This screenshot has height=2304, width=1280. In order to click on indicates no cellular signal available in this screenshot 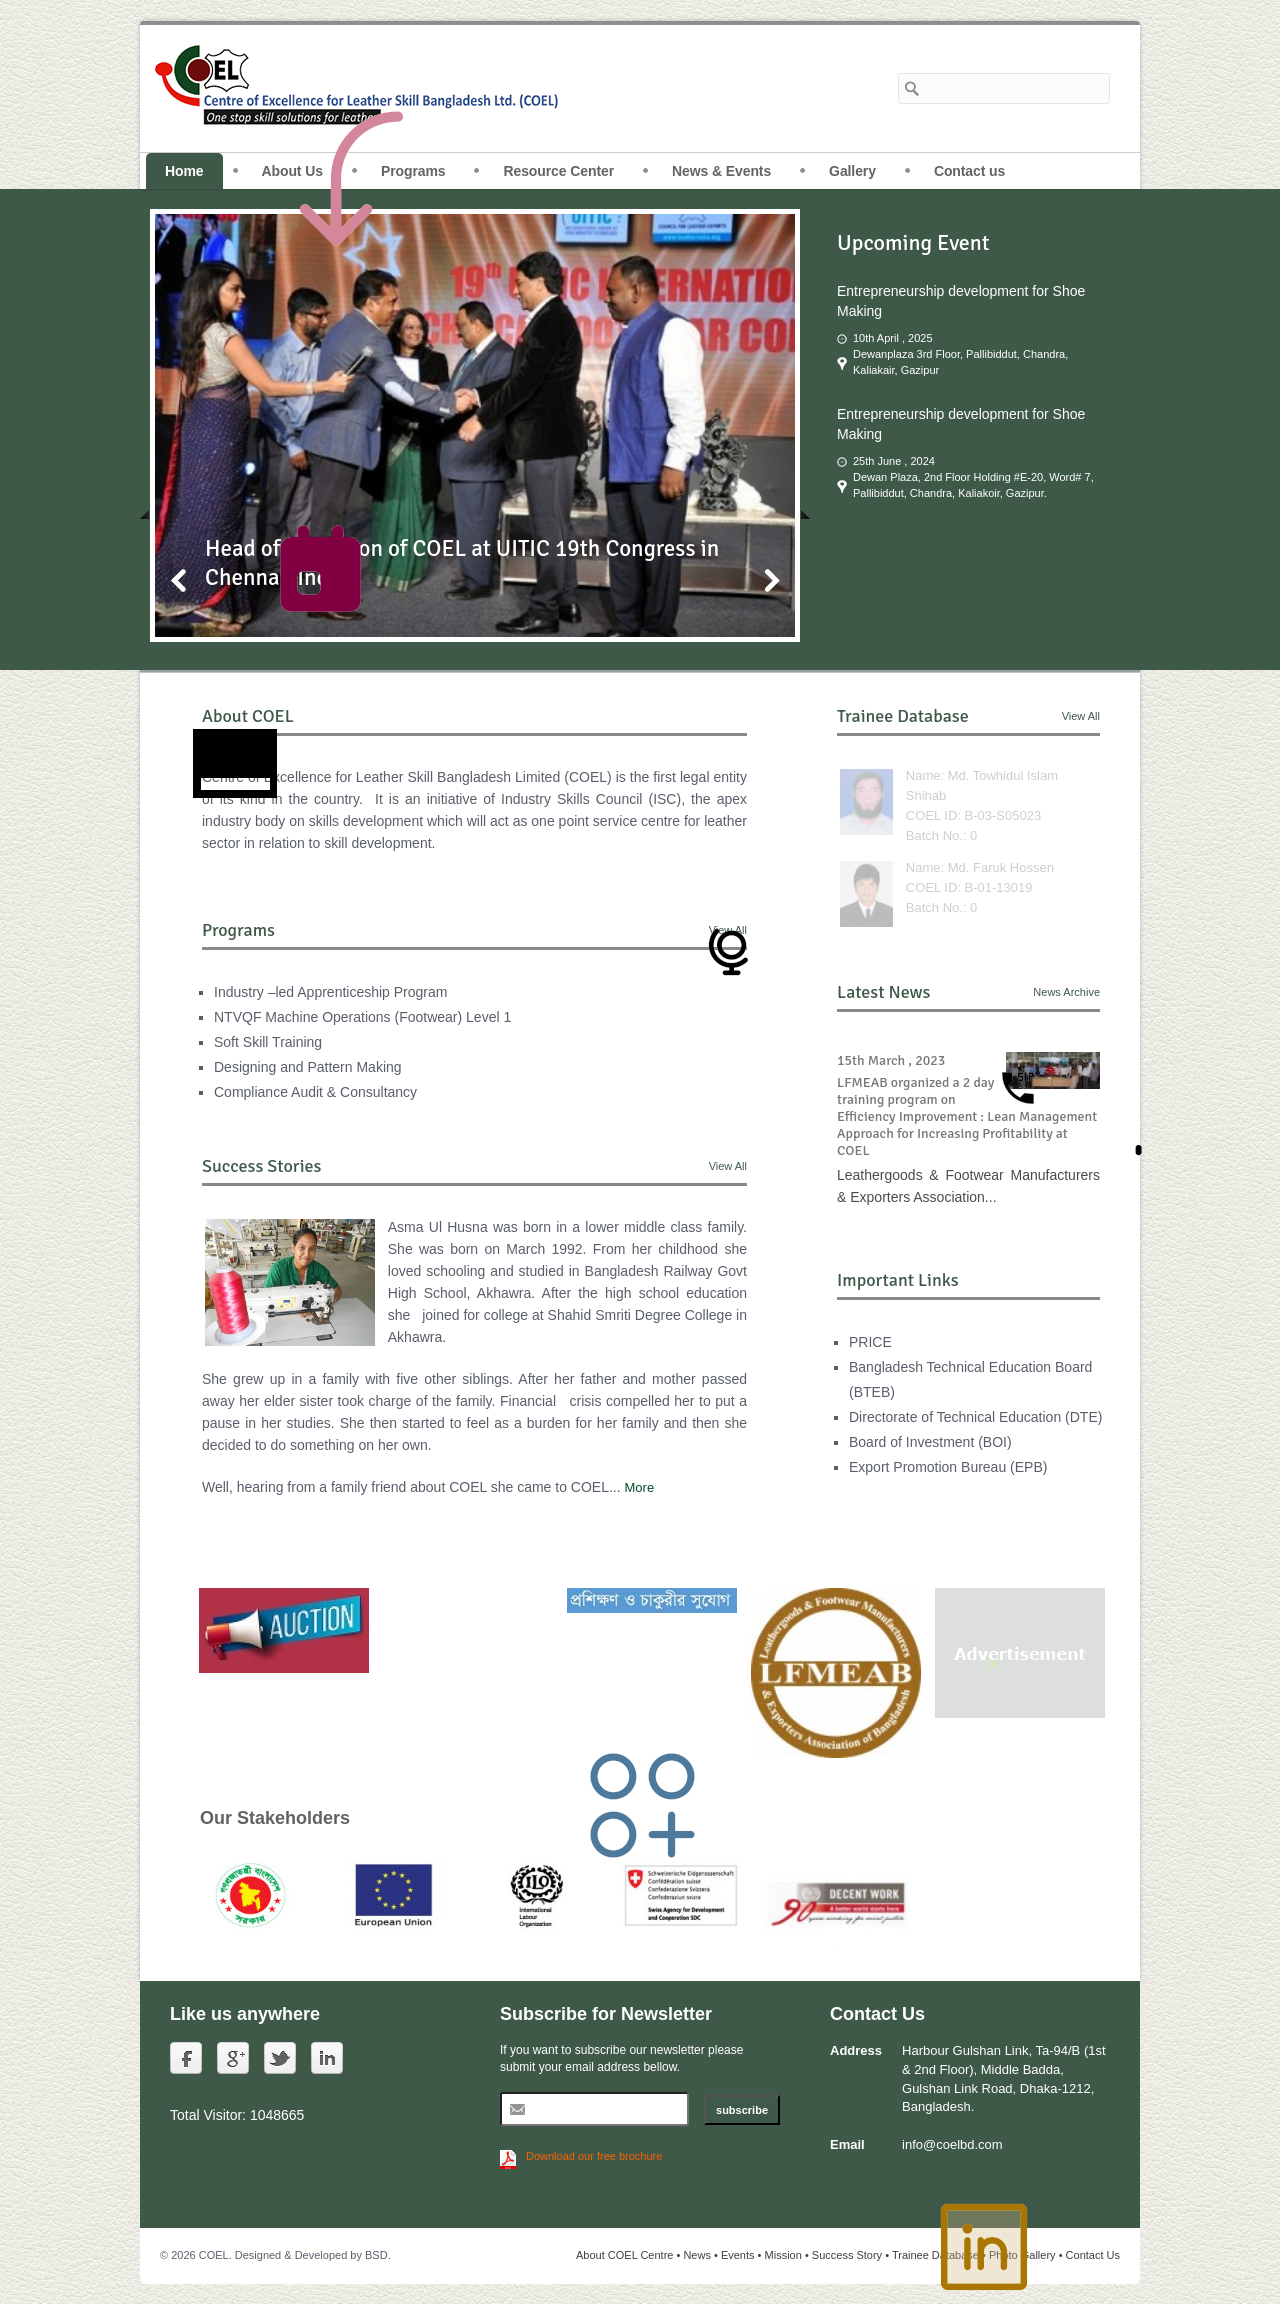, I will do `click(1184, 1115)`.